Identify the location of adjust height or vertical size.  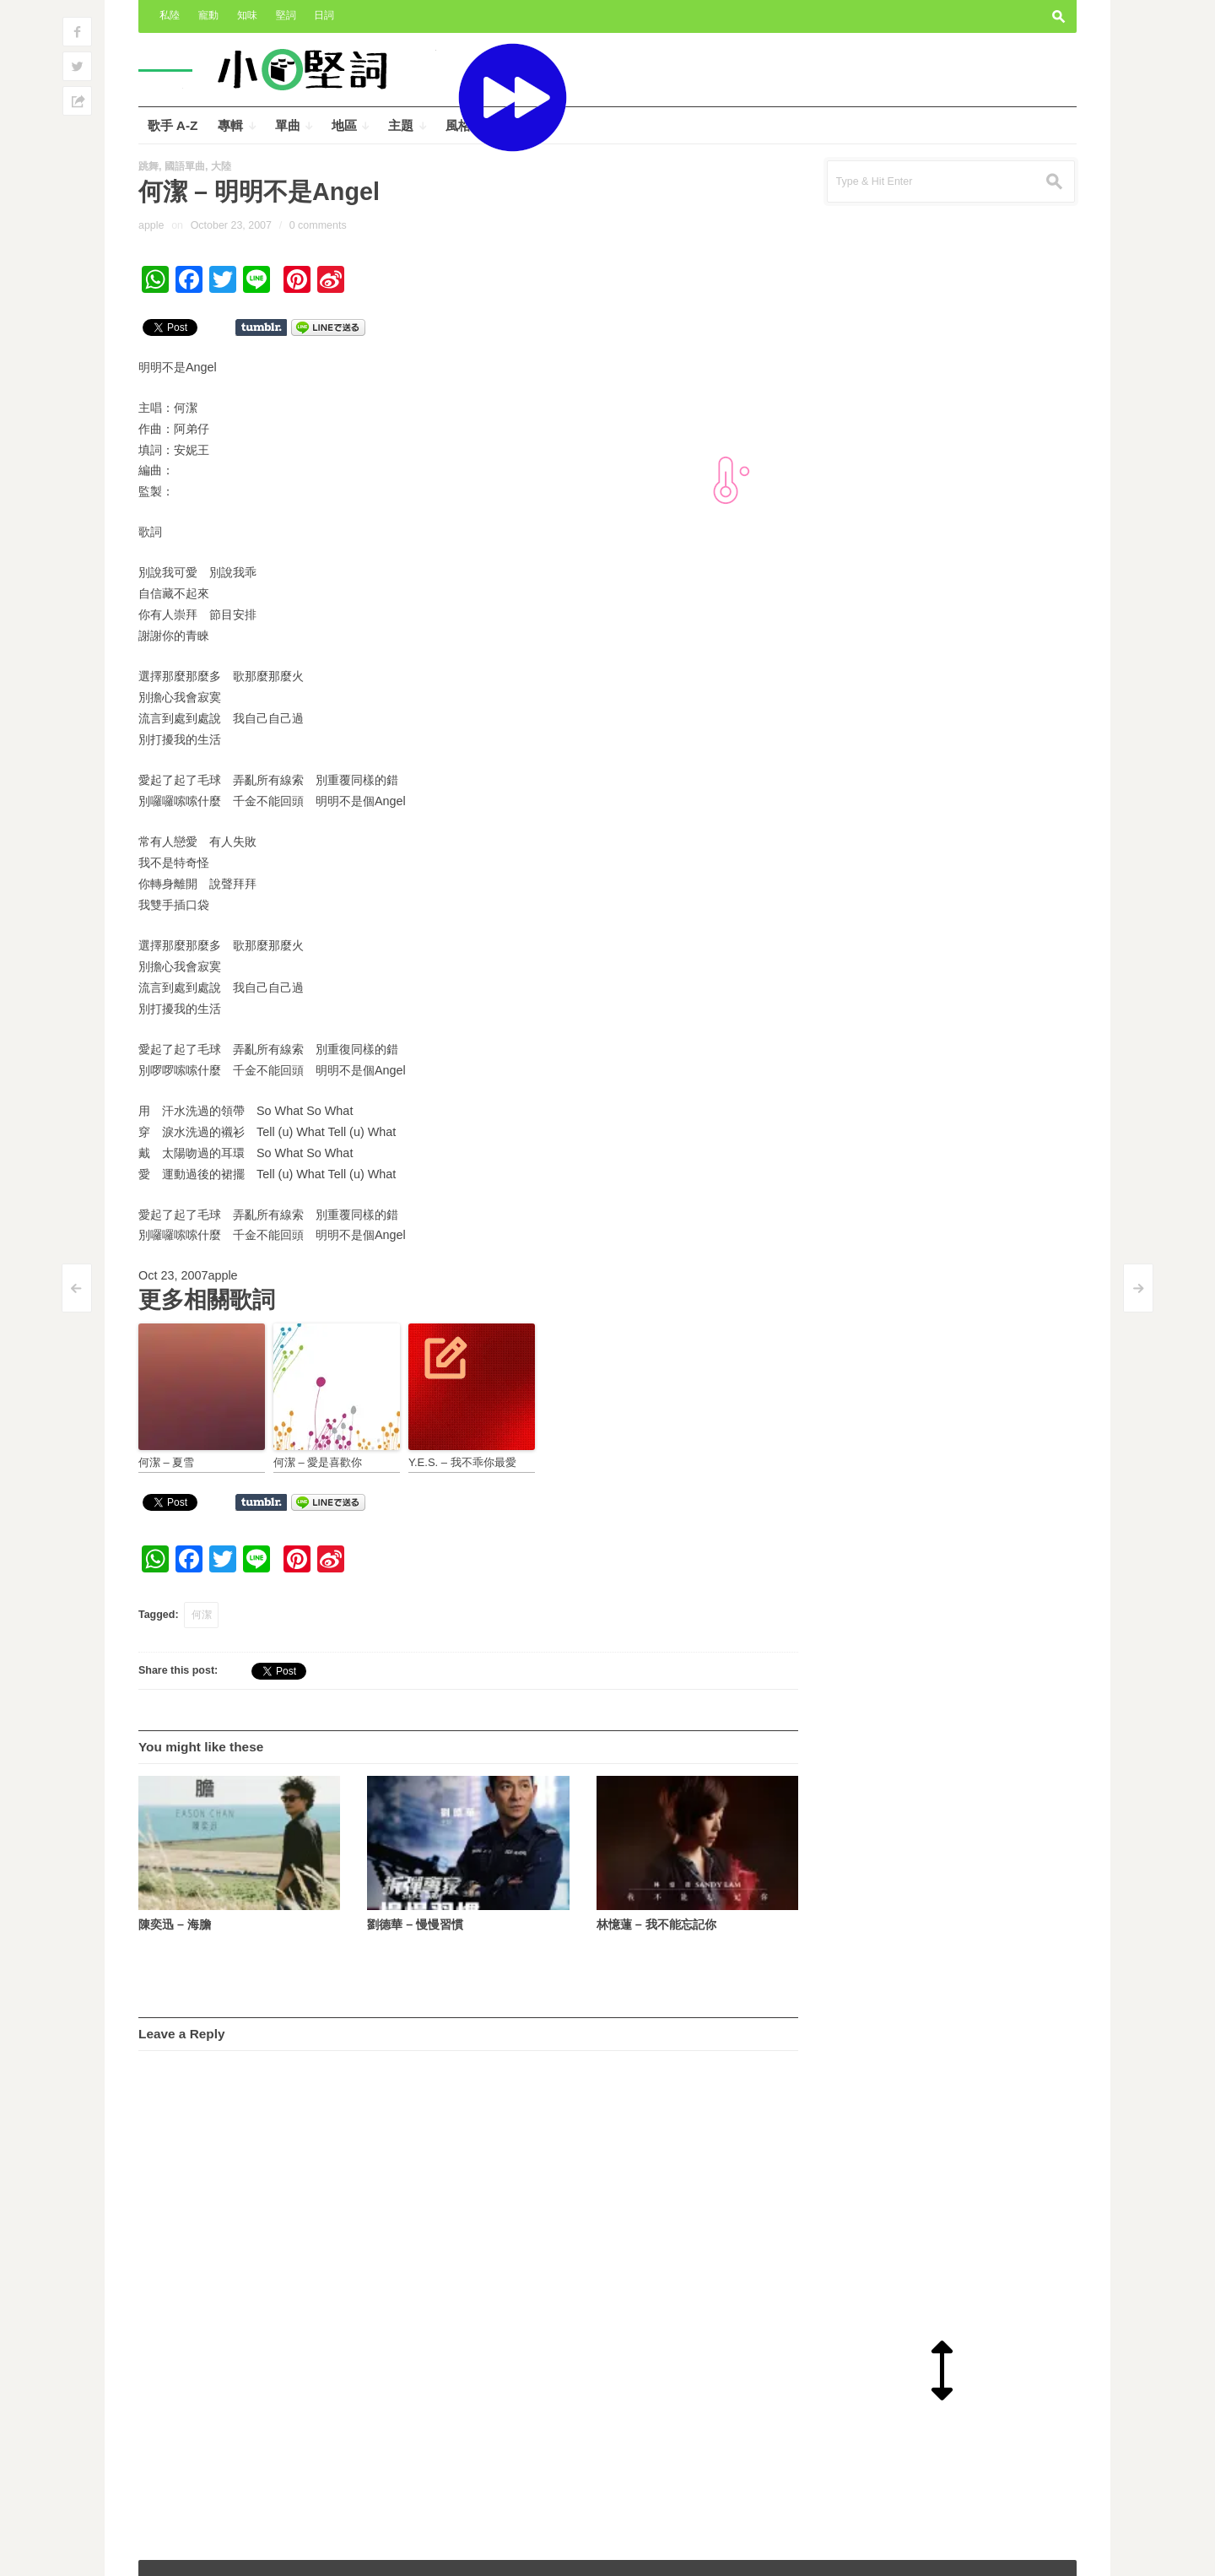
(942, 2370).